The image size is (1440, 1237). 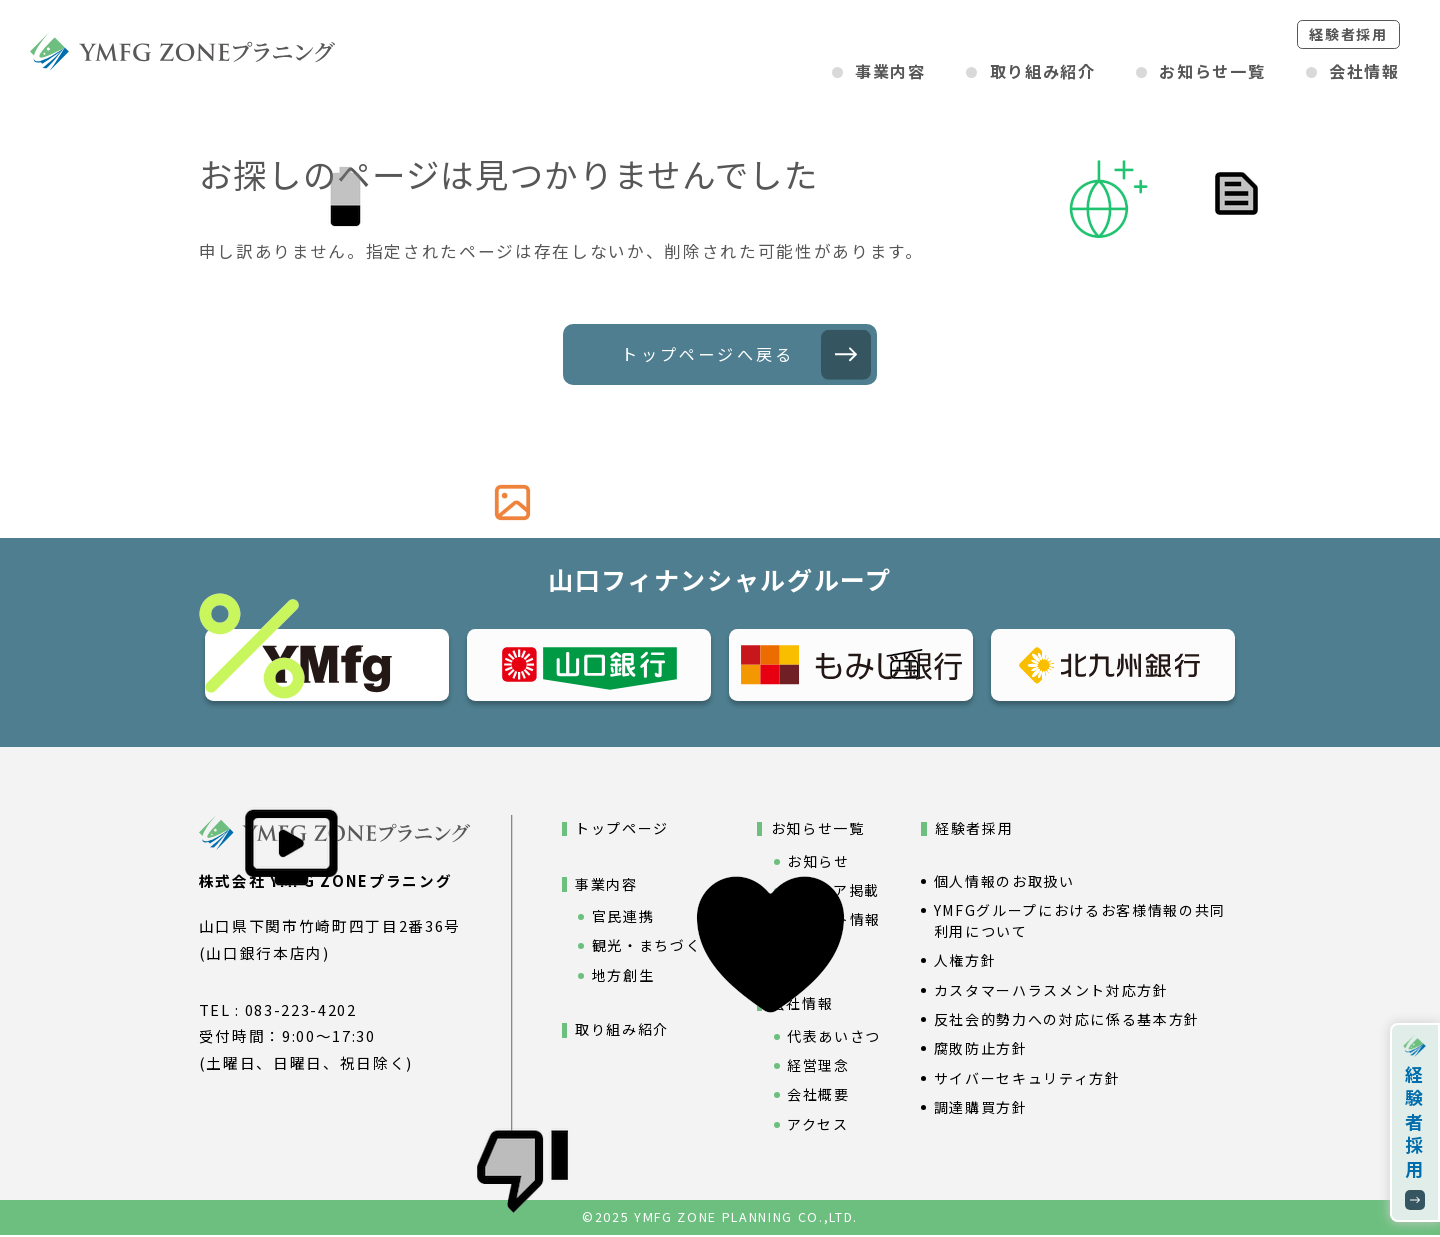 What do you see at coordinates (770, 944) in the screenshot?
I see `add to favorites` at bounding box center [770, 944].